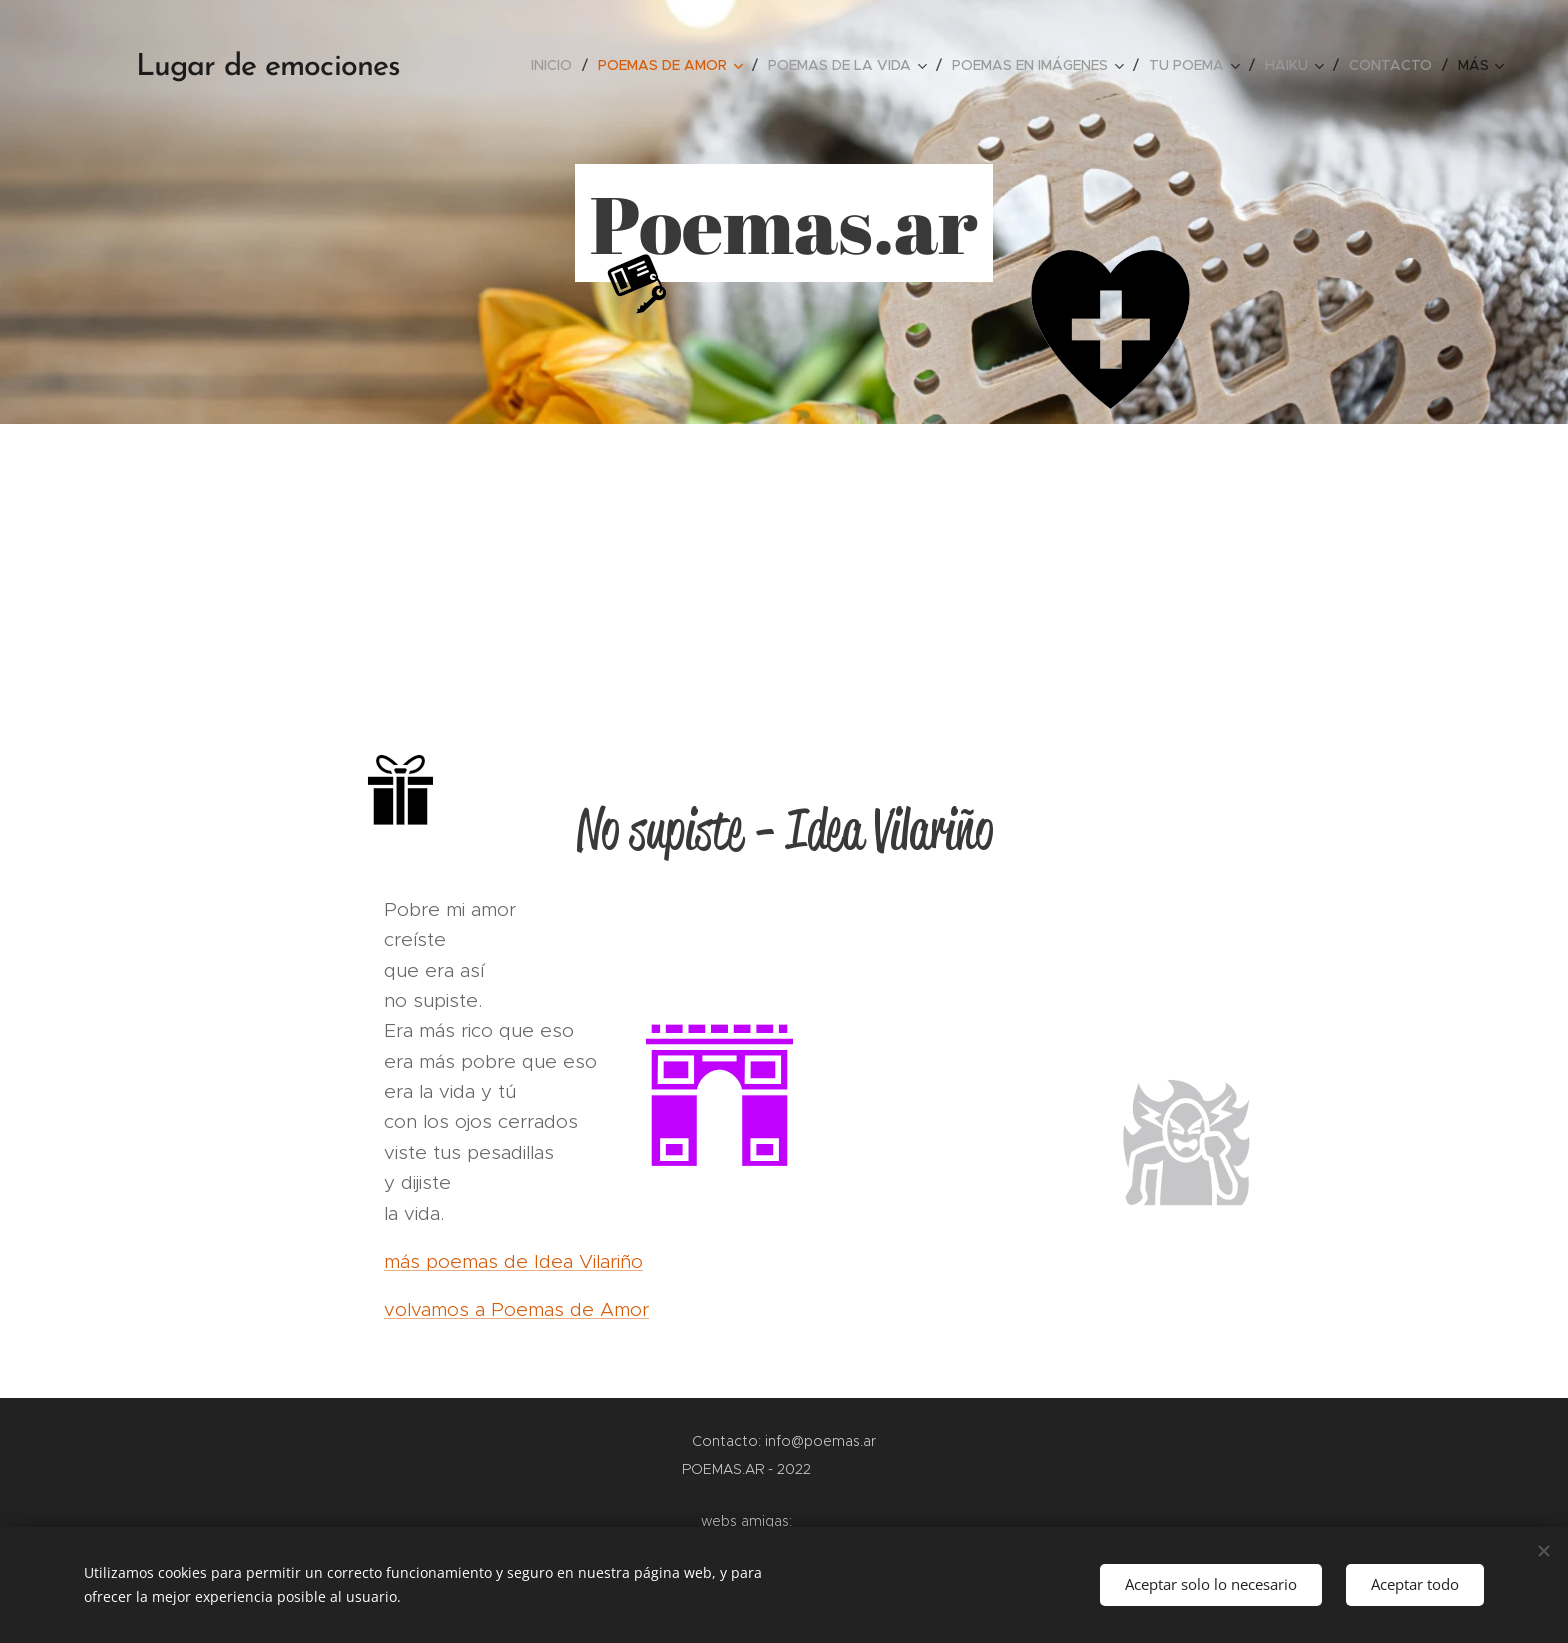  Describe the element at coordinates (637, 284) in the screenshot. I see `access room or door with keycard` at that location.